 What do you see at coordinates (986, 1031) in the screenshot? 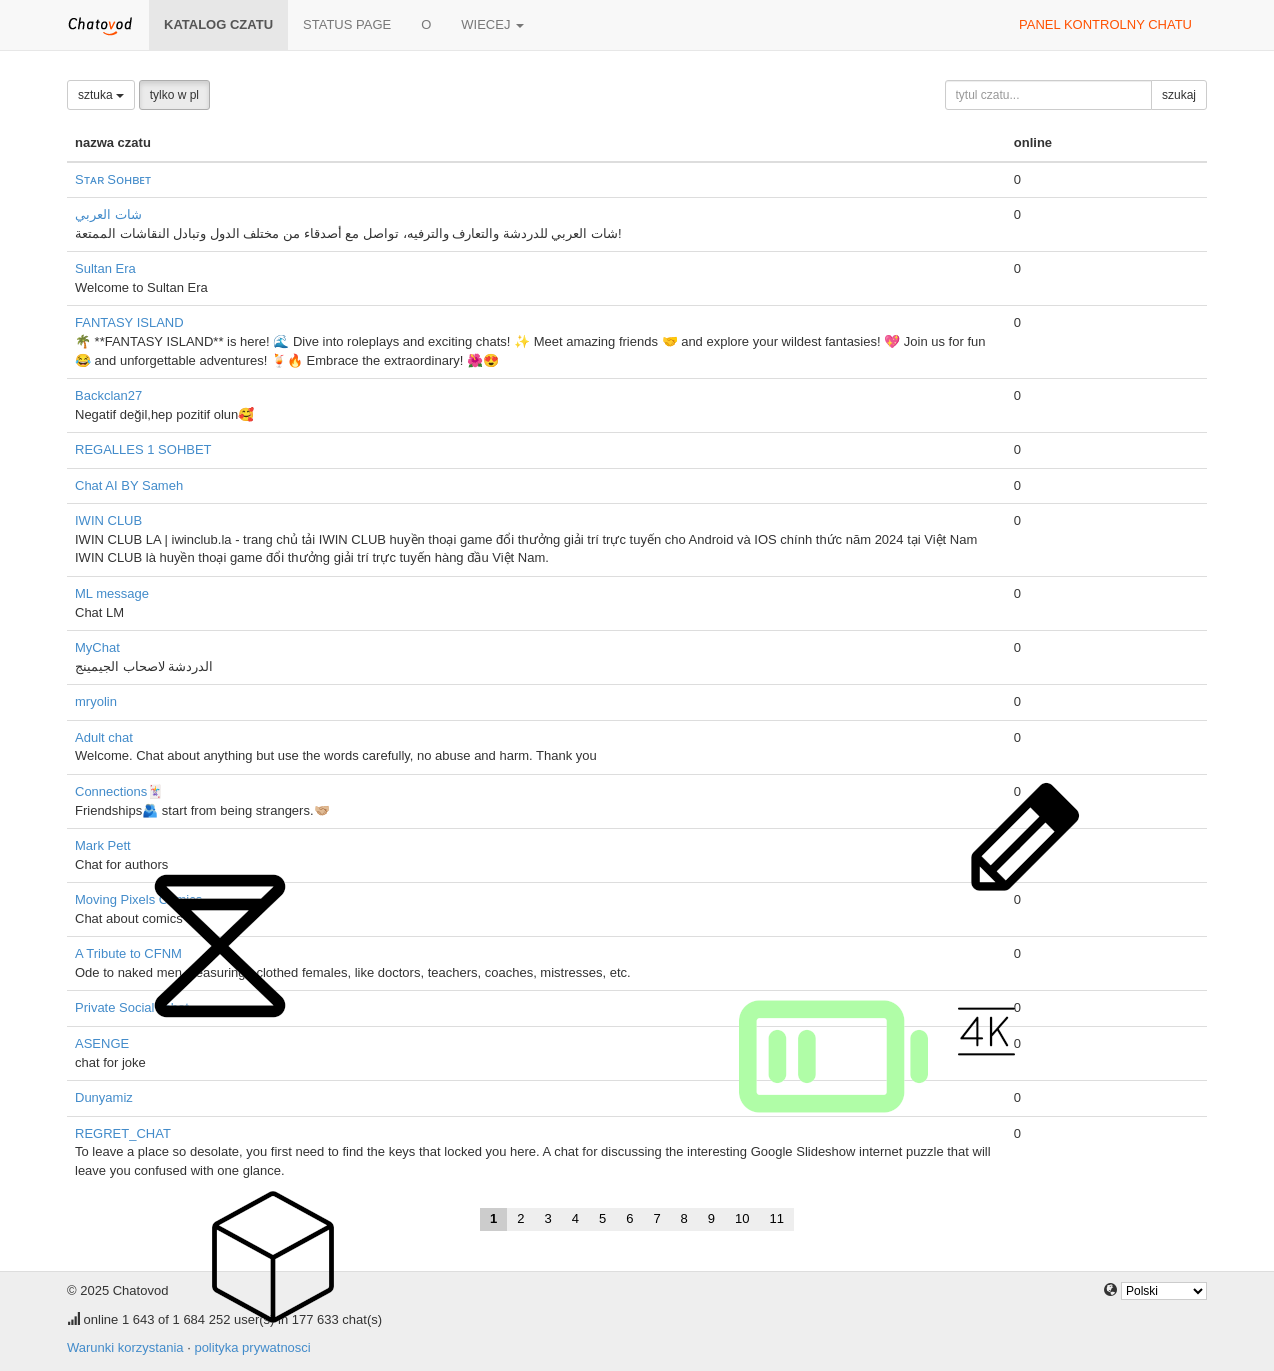
I see `indicates 4K video resolution available` at bounding box center [986, 1031].